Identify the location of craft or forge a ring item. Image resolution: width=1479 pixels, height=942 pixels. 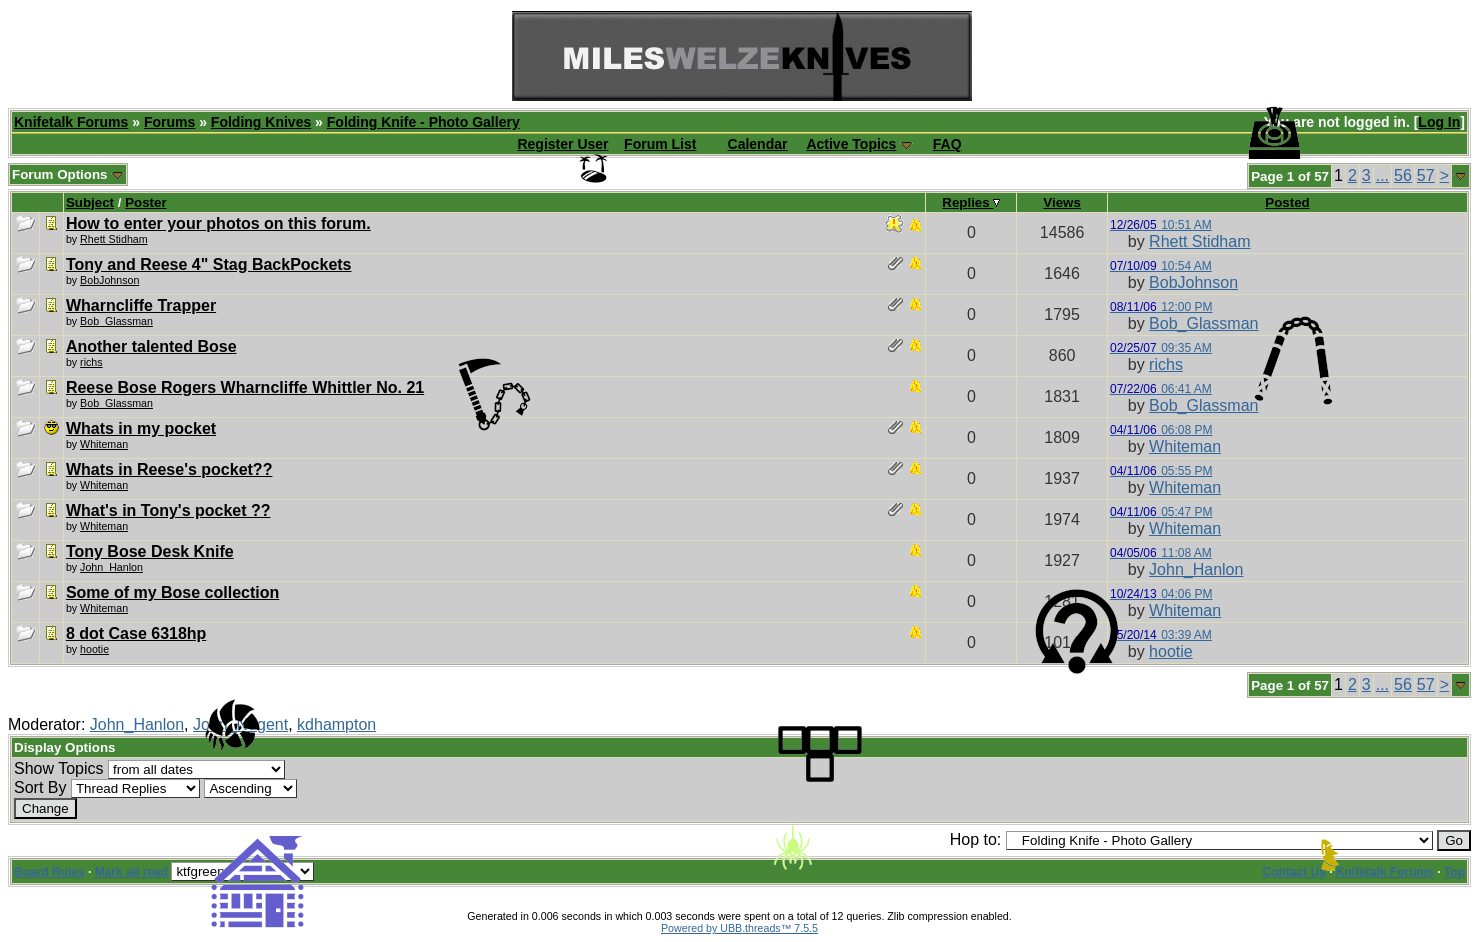
(1274, 131).